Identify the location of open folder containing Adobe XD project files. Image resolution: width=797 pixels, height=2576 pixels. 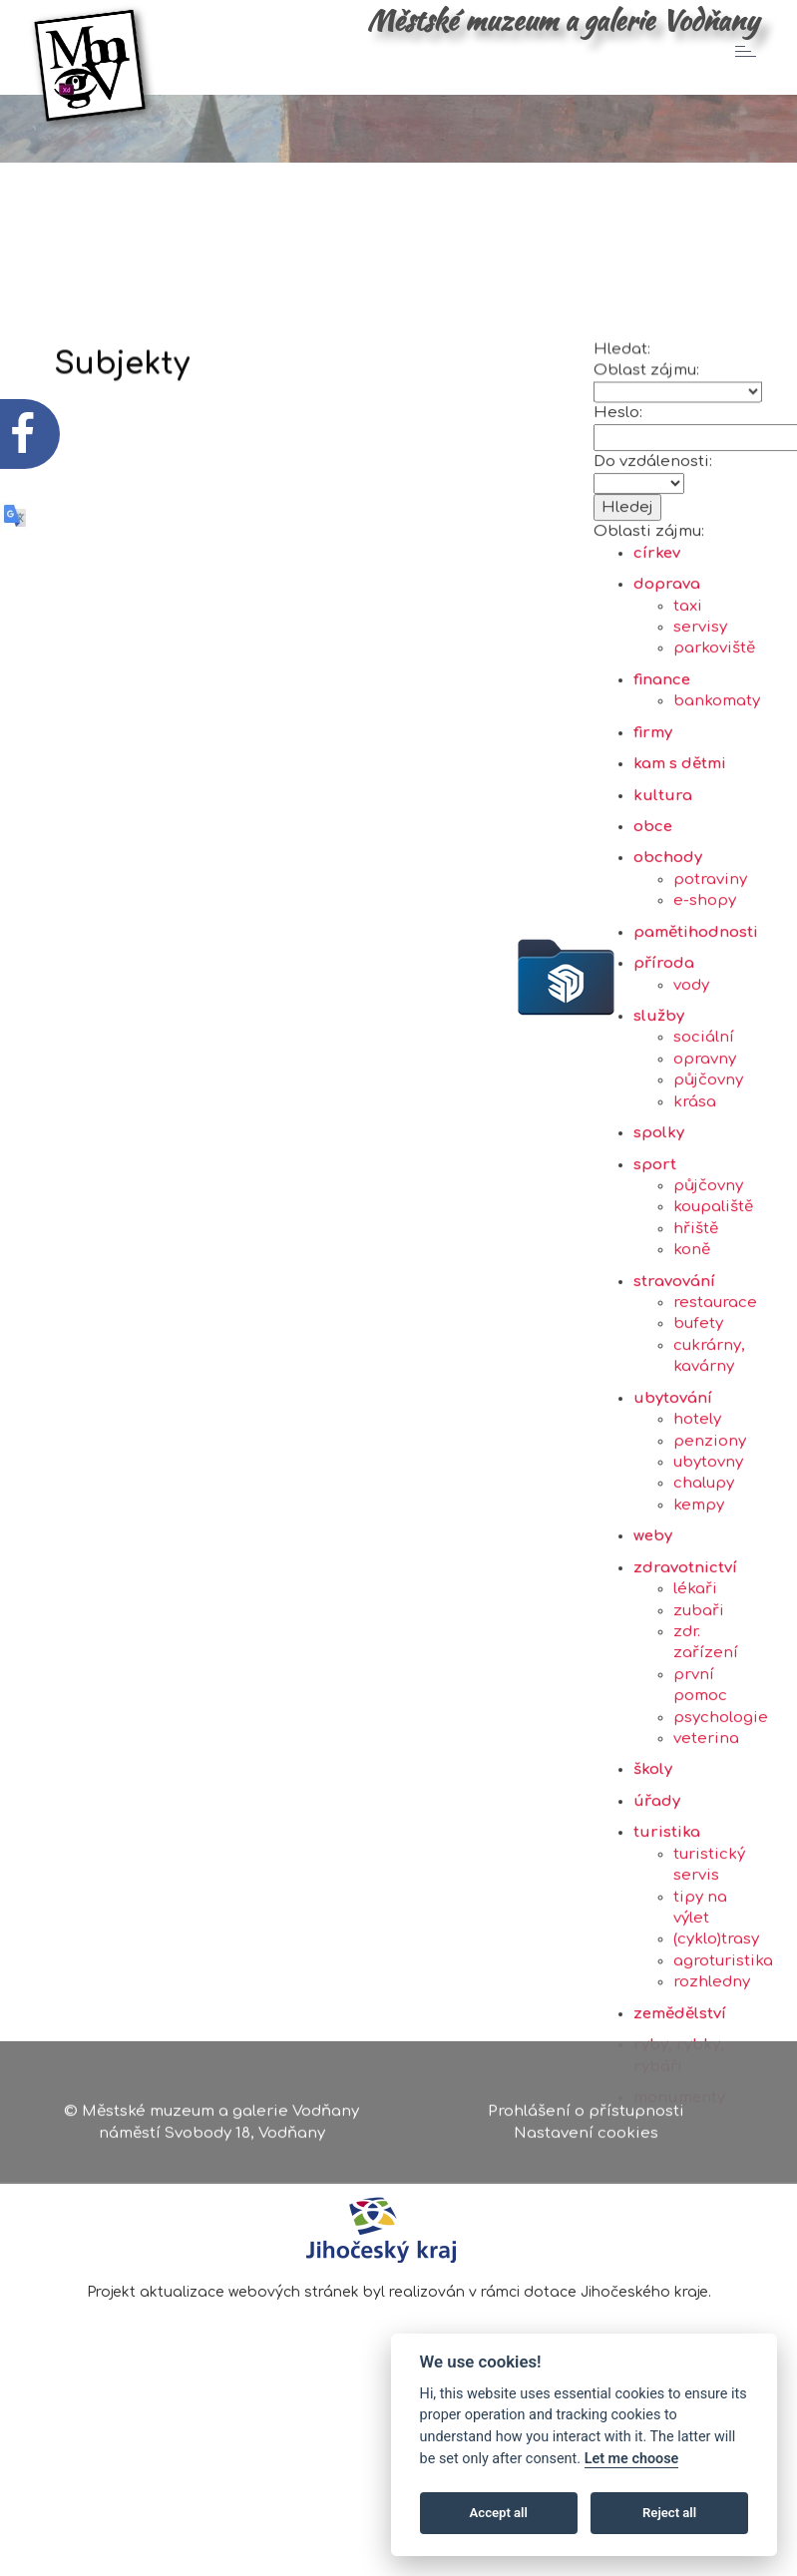
(66, 89).